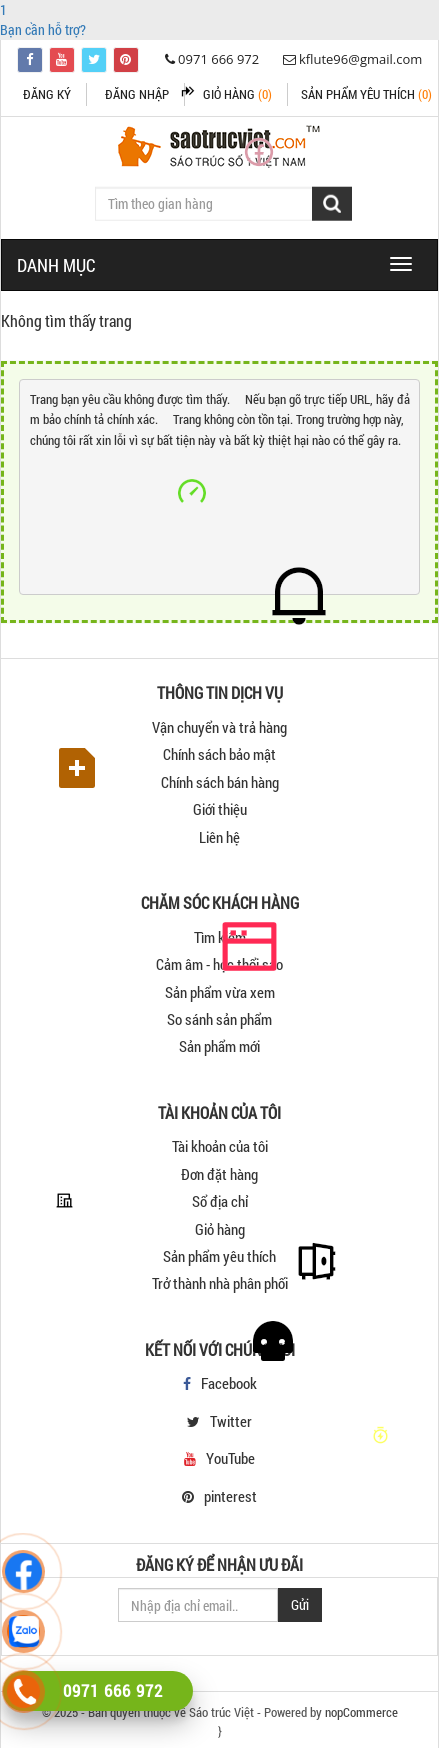  What do you see at coordinates (77, 768) in the screenshot?
I see `create a new file` at bounding box center [77, 768].